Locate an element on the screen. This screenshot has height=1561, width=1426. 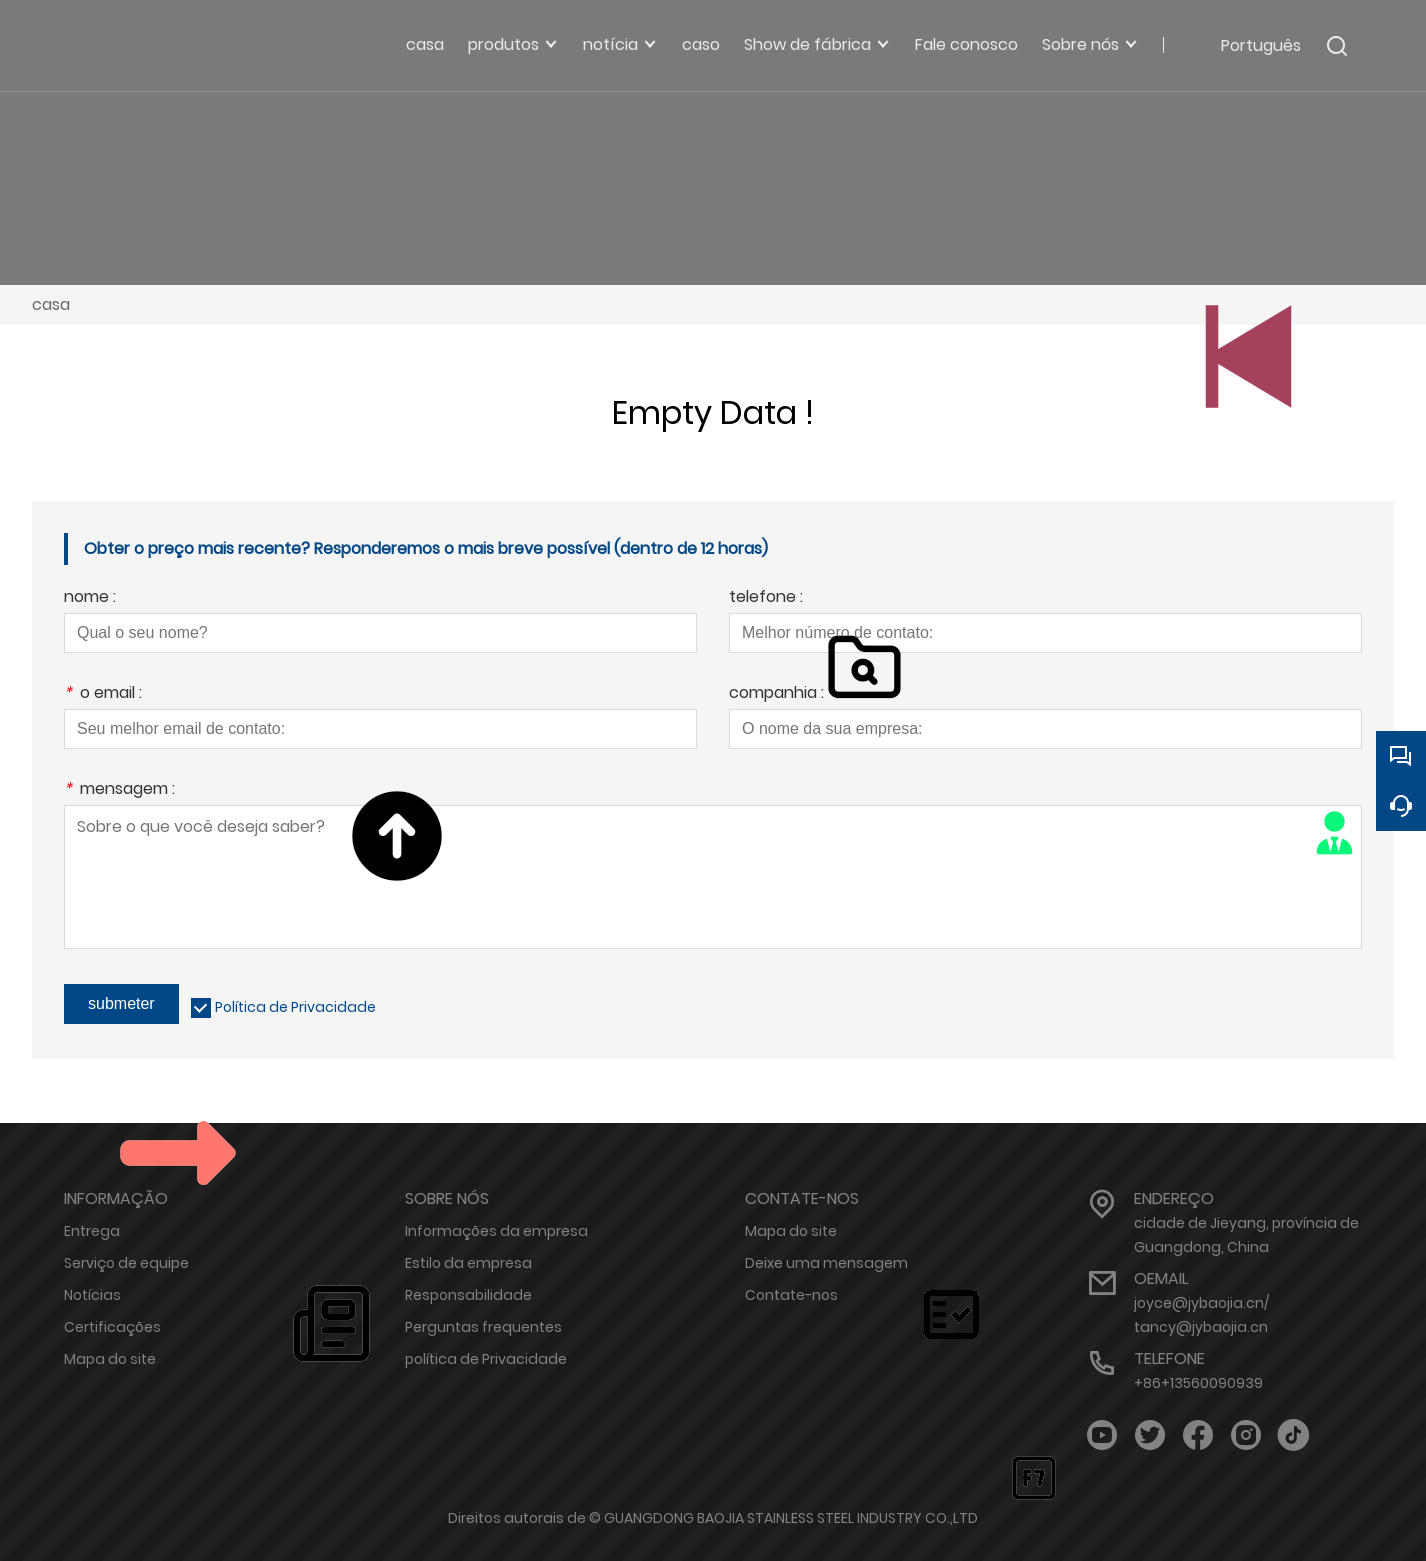
view news articles or updates is located at coordinates (331, 1323).